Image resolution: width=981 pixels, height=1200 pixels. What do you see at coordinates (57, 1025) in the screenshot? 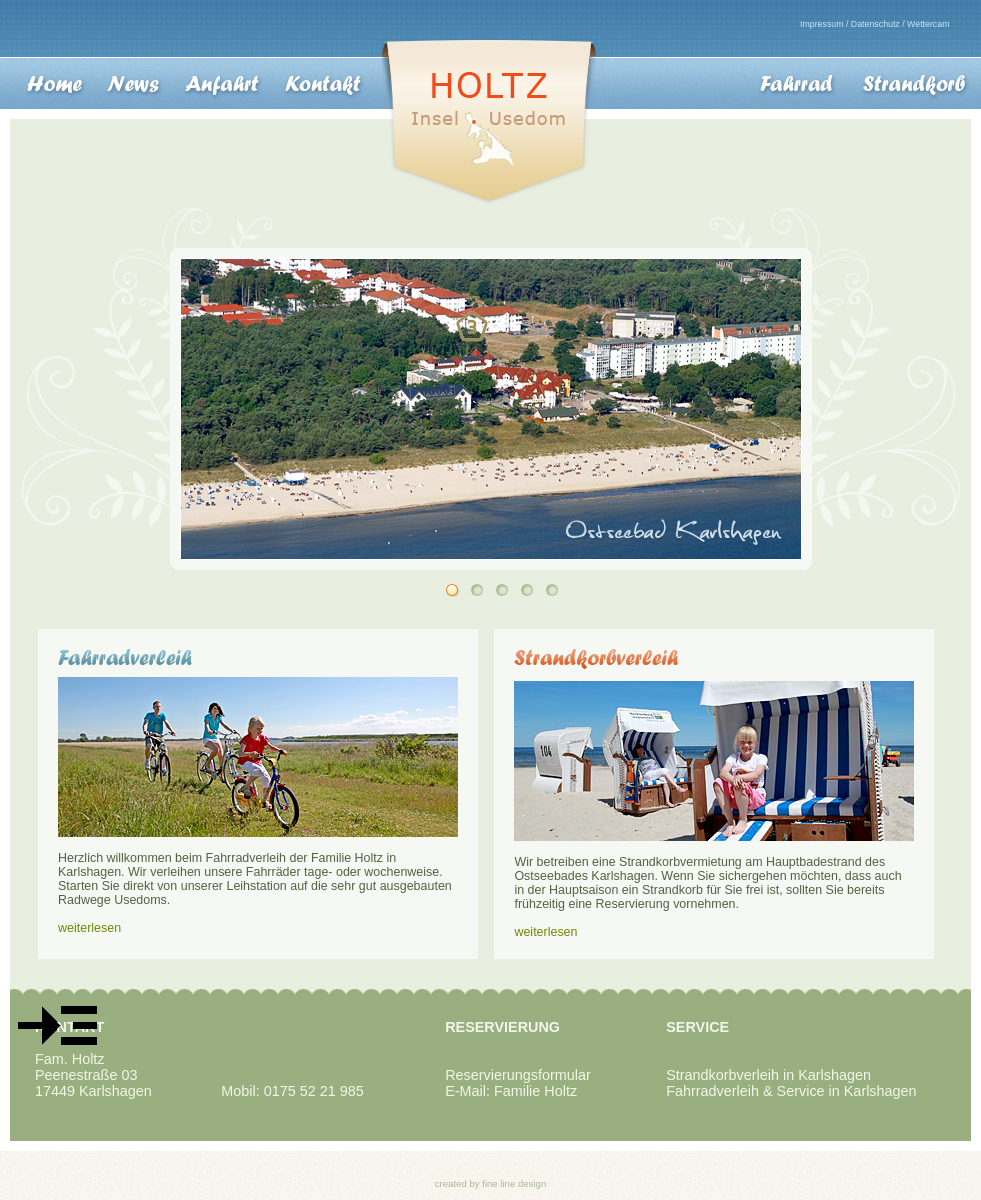
I see `expand to read more content` at bounding box center [57, 1025].